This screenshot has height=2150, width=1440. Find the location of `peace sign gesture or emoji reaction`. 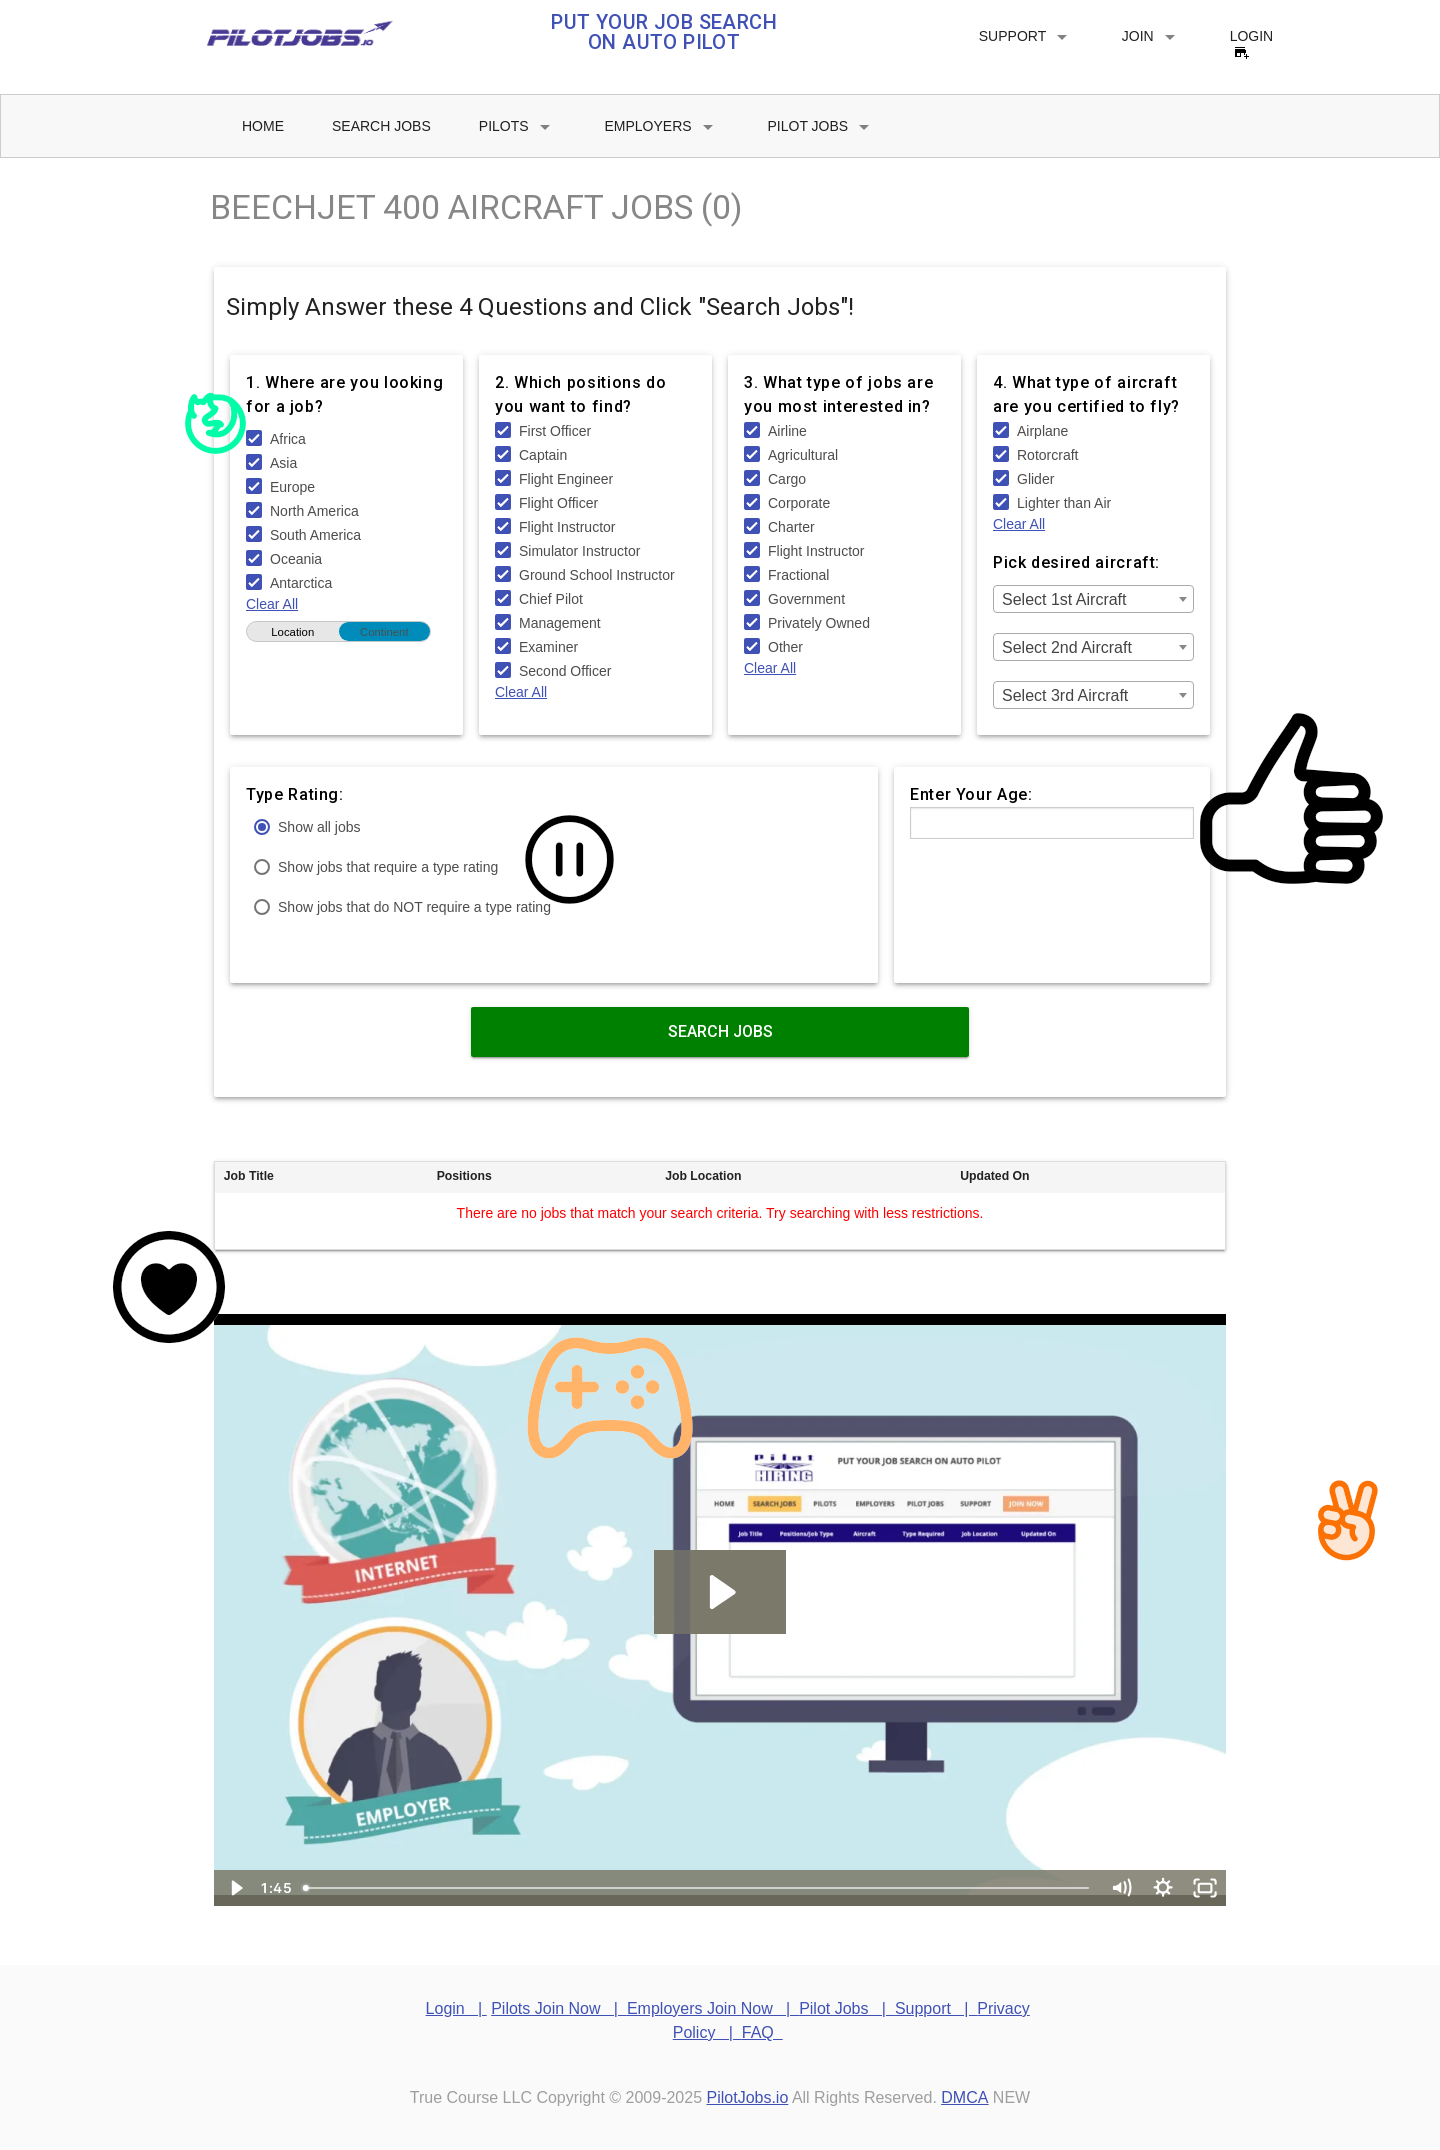

peace sign gesture or emoji reaction is located at coordinates (1346, 1520).